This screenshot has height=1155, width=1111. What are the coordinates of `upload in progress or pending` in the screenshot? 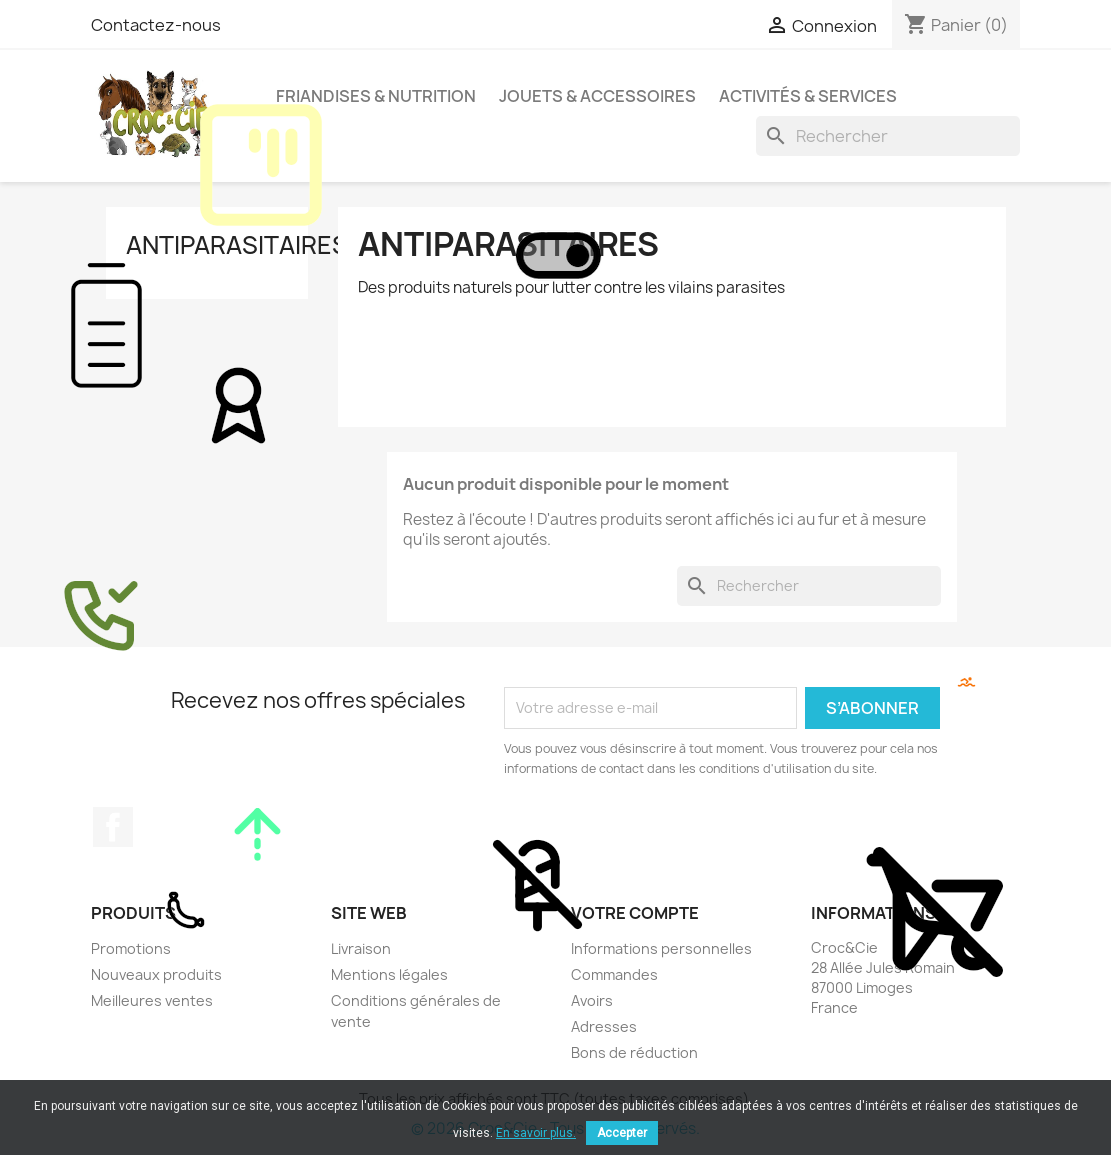 It's located at (257, 834).